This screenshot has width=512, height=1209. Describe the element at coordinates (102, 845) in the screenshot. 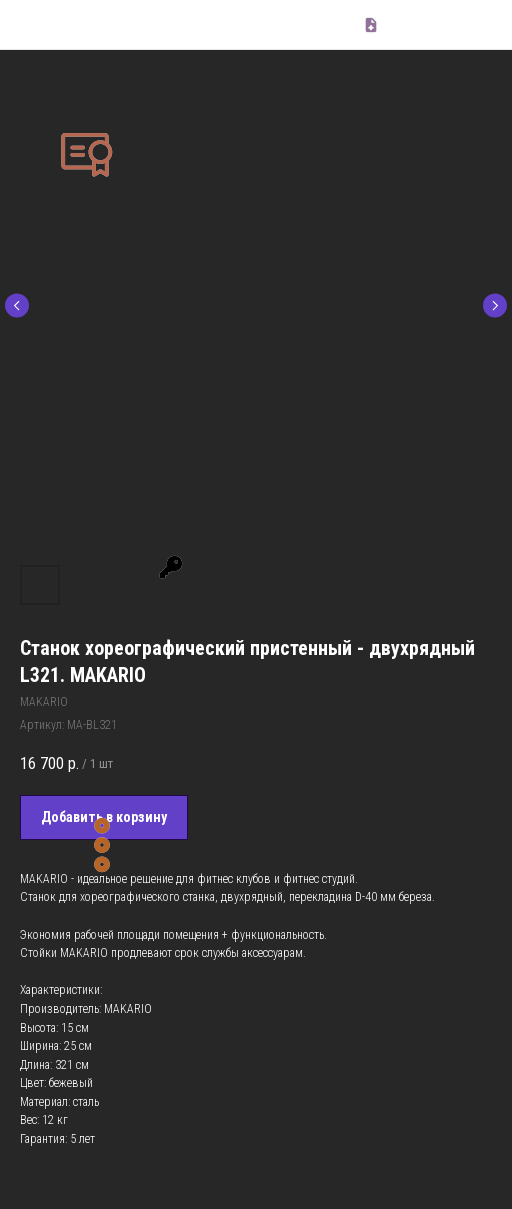

I see `open more options menu` at that location.